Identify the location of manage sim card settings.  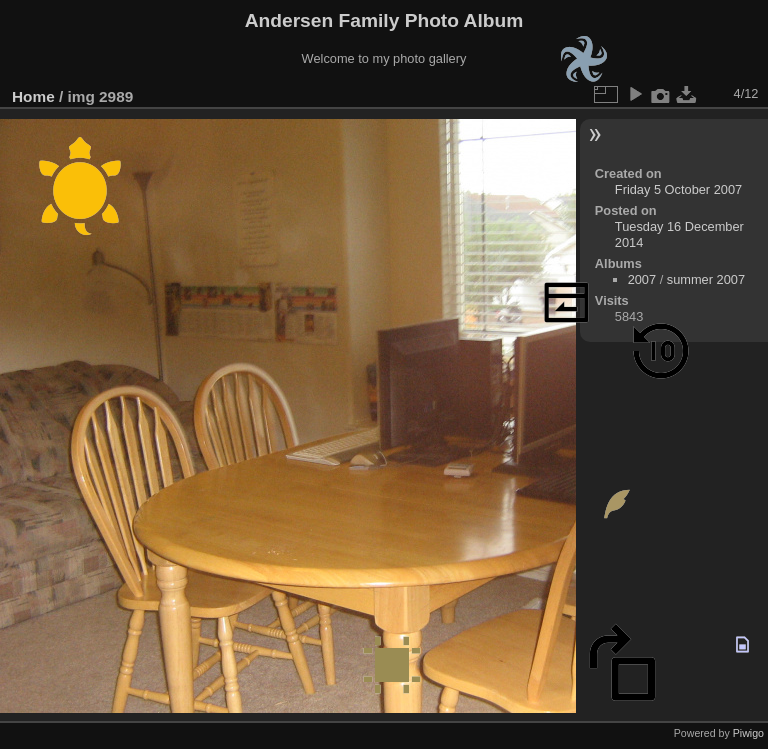
(742, 644).